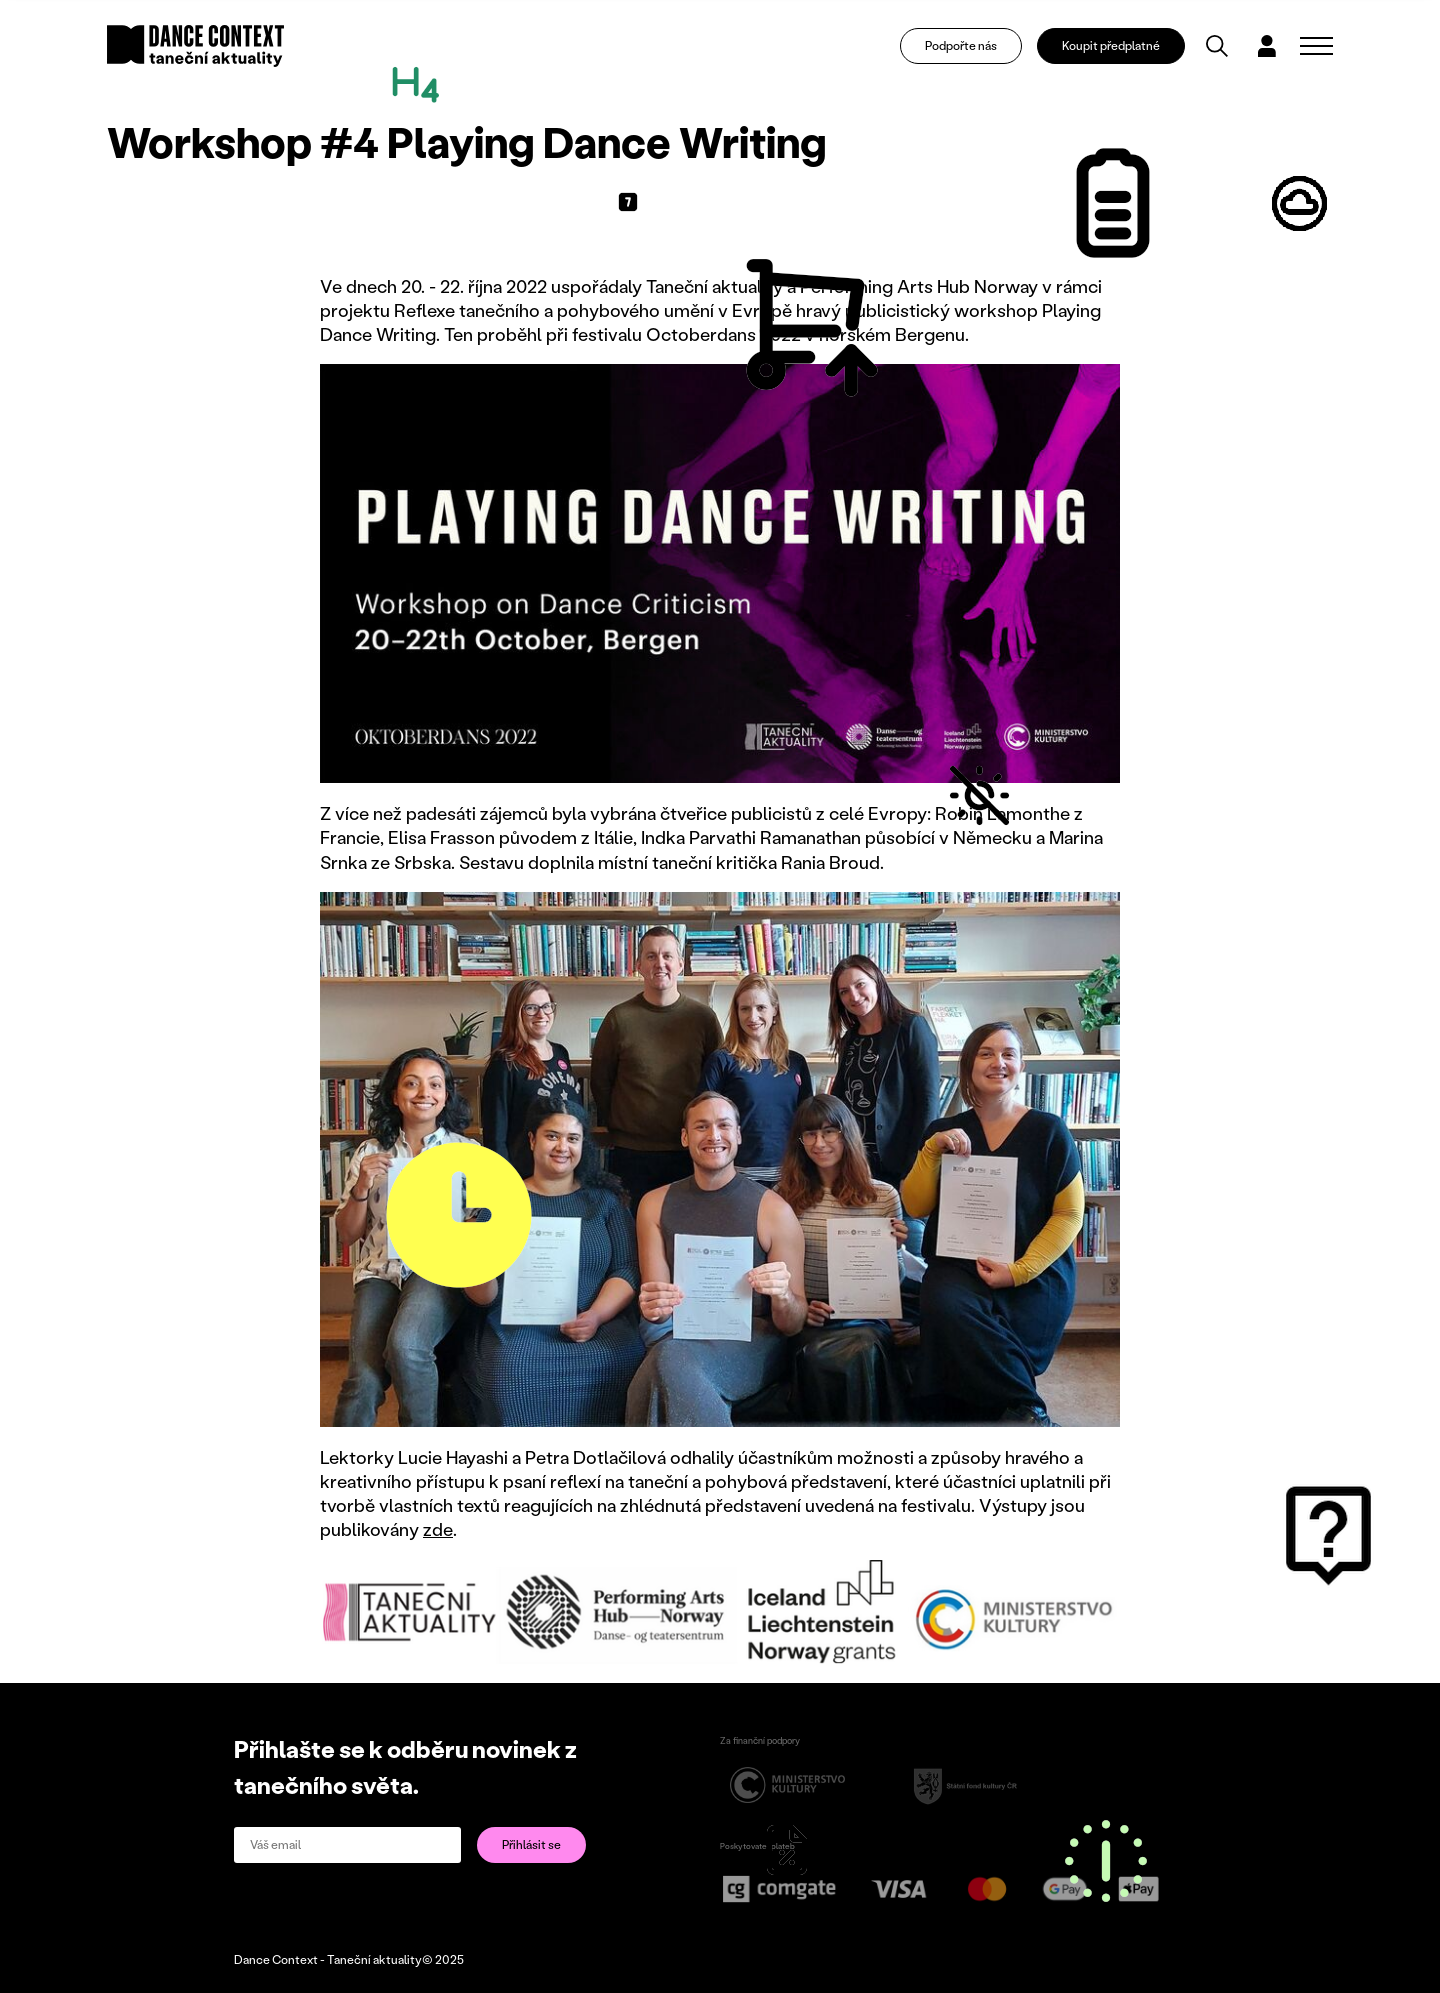 This screenshot has width=1440, height=1993. Describe the element at coordinates (979, 795) in the screenshot. I see `disable light mode or brightness` at that location.